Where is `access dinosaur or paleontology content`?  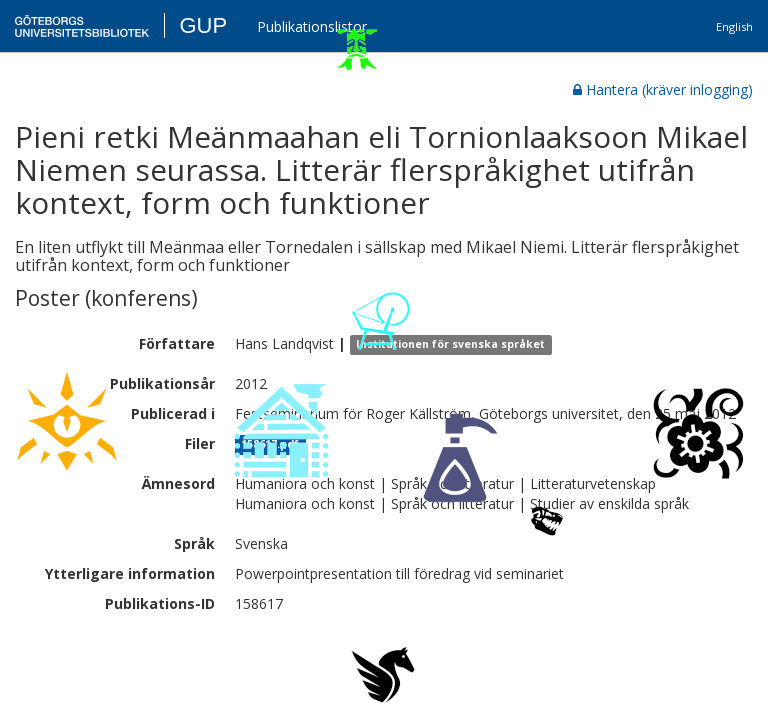
access dinosaur or paleontology content is located at coordinates (547, 521).